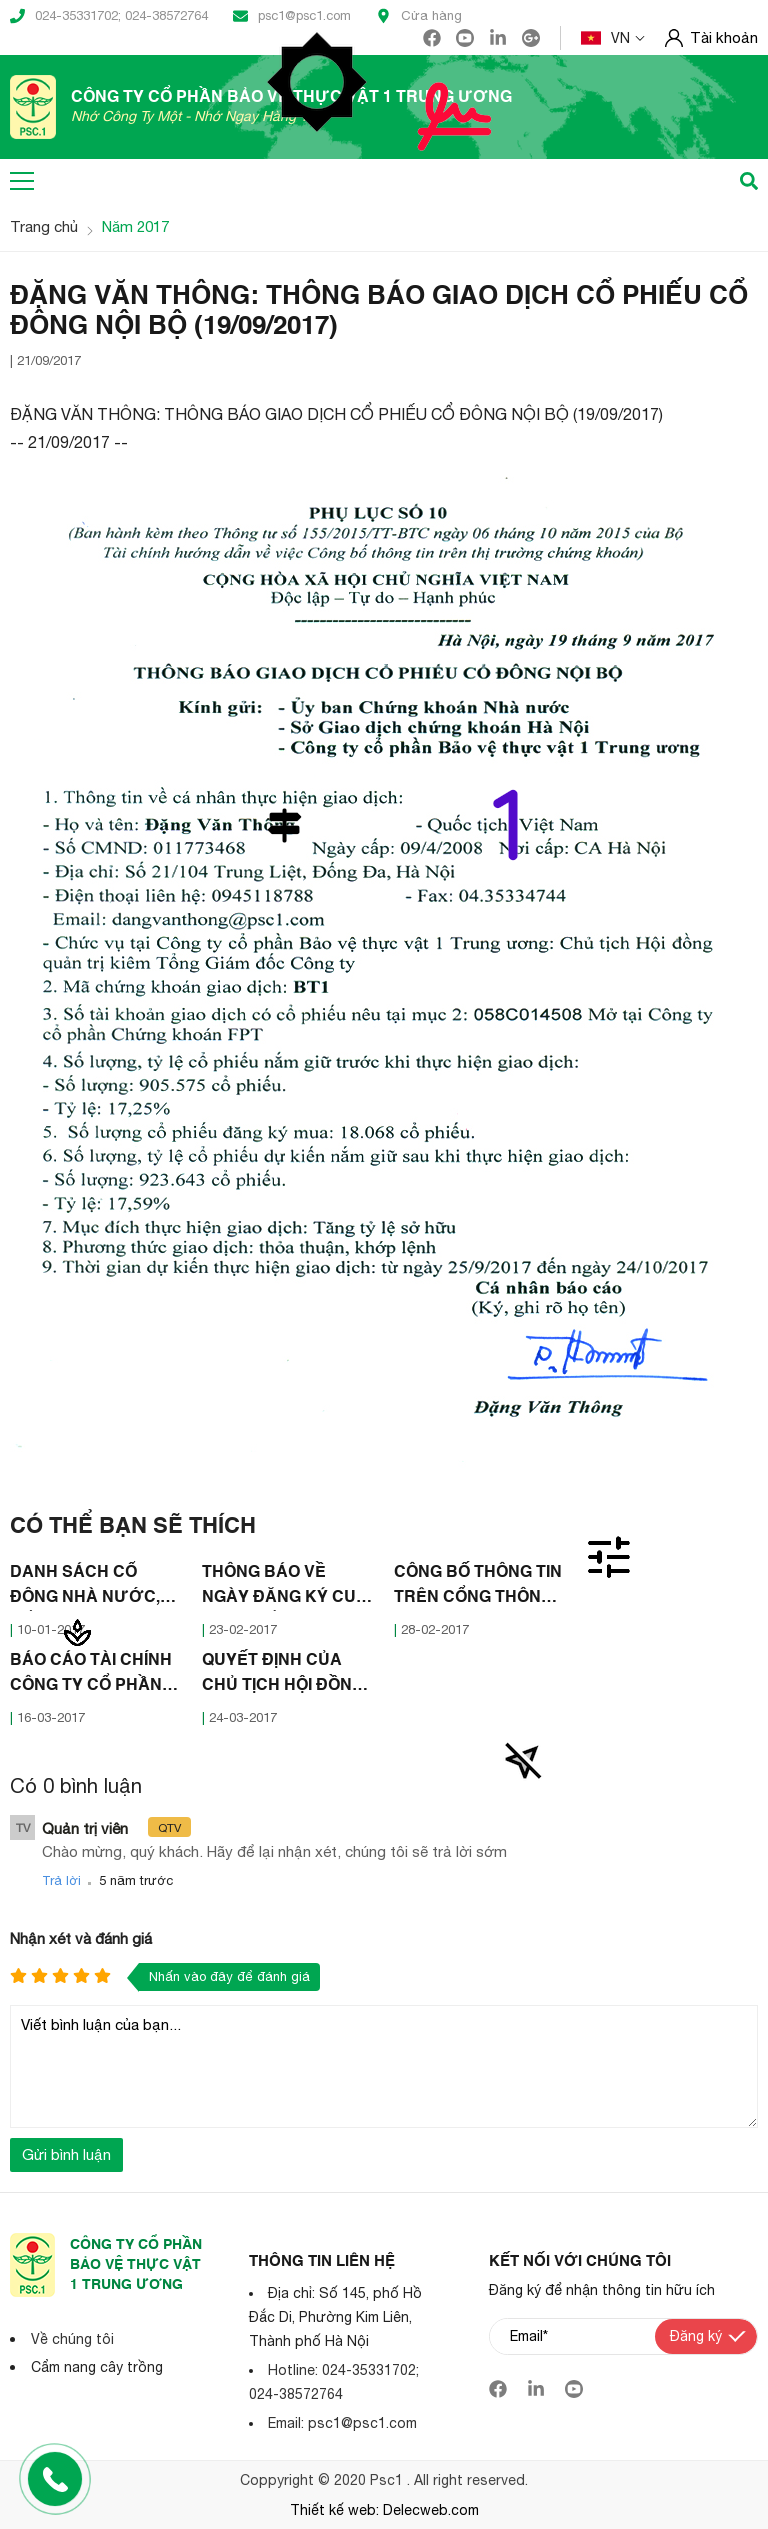 The height and width of the screenshot is (2529, 768). Describe the element at coordinates (609, 1557) in the screenshot. I see `adjust settings or preferences` at that location.